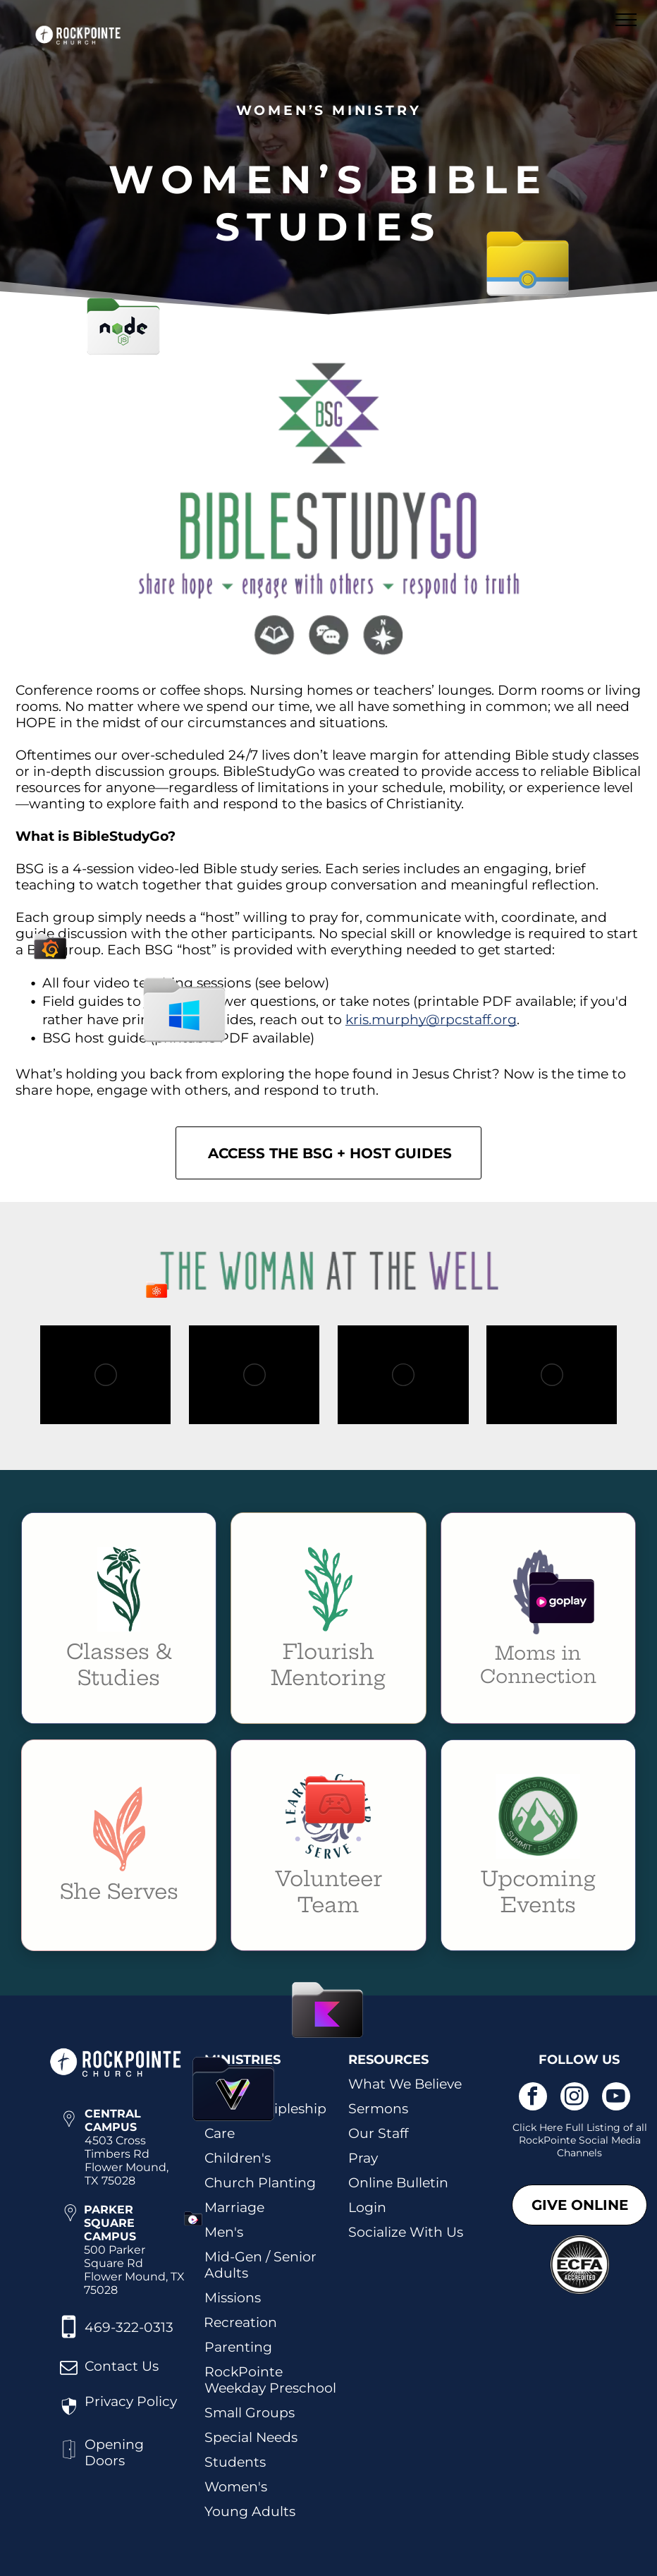 The height and width of the screenshot is (2576, 657). What do you see at coordinates (561, 1599) in the screenshot?
I see `open folder containing goplay media files` at bounding box center [561, 1599].